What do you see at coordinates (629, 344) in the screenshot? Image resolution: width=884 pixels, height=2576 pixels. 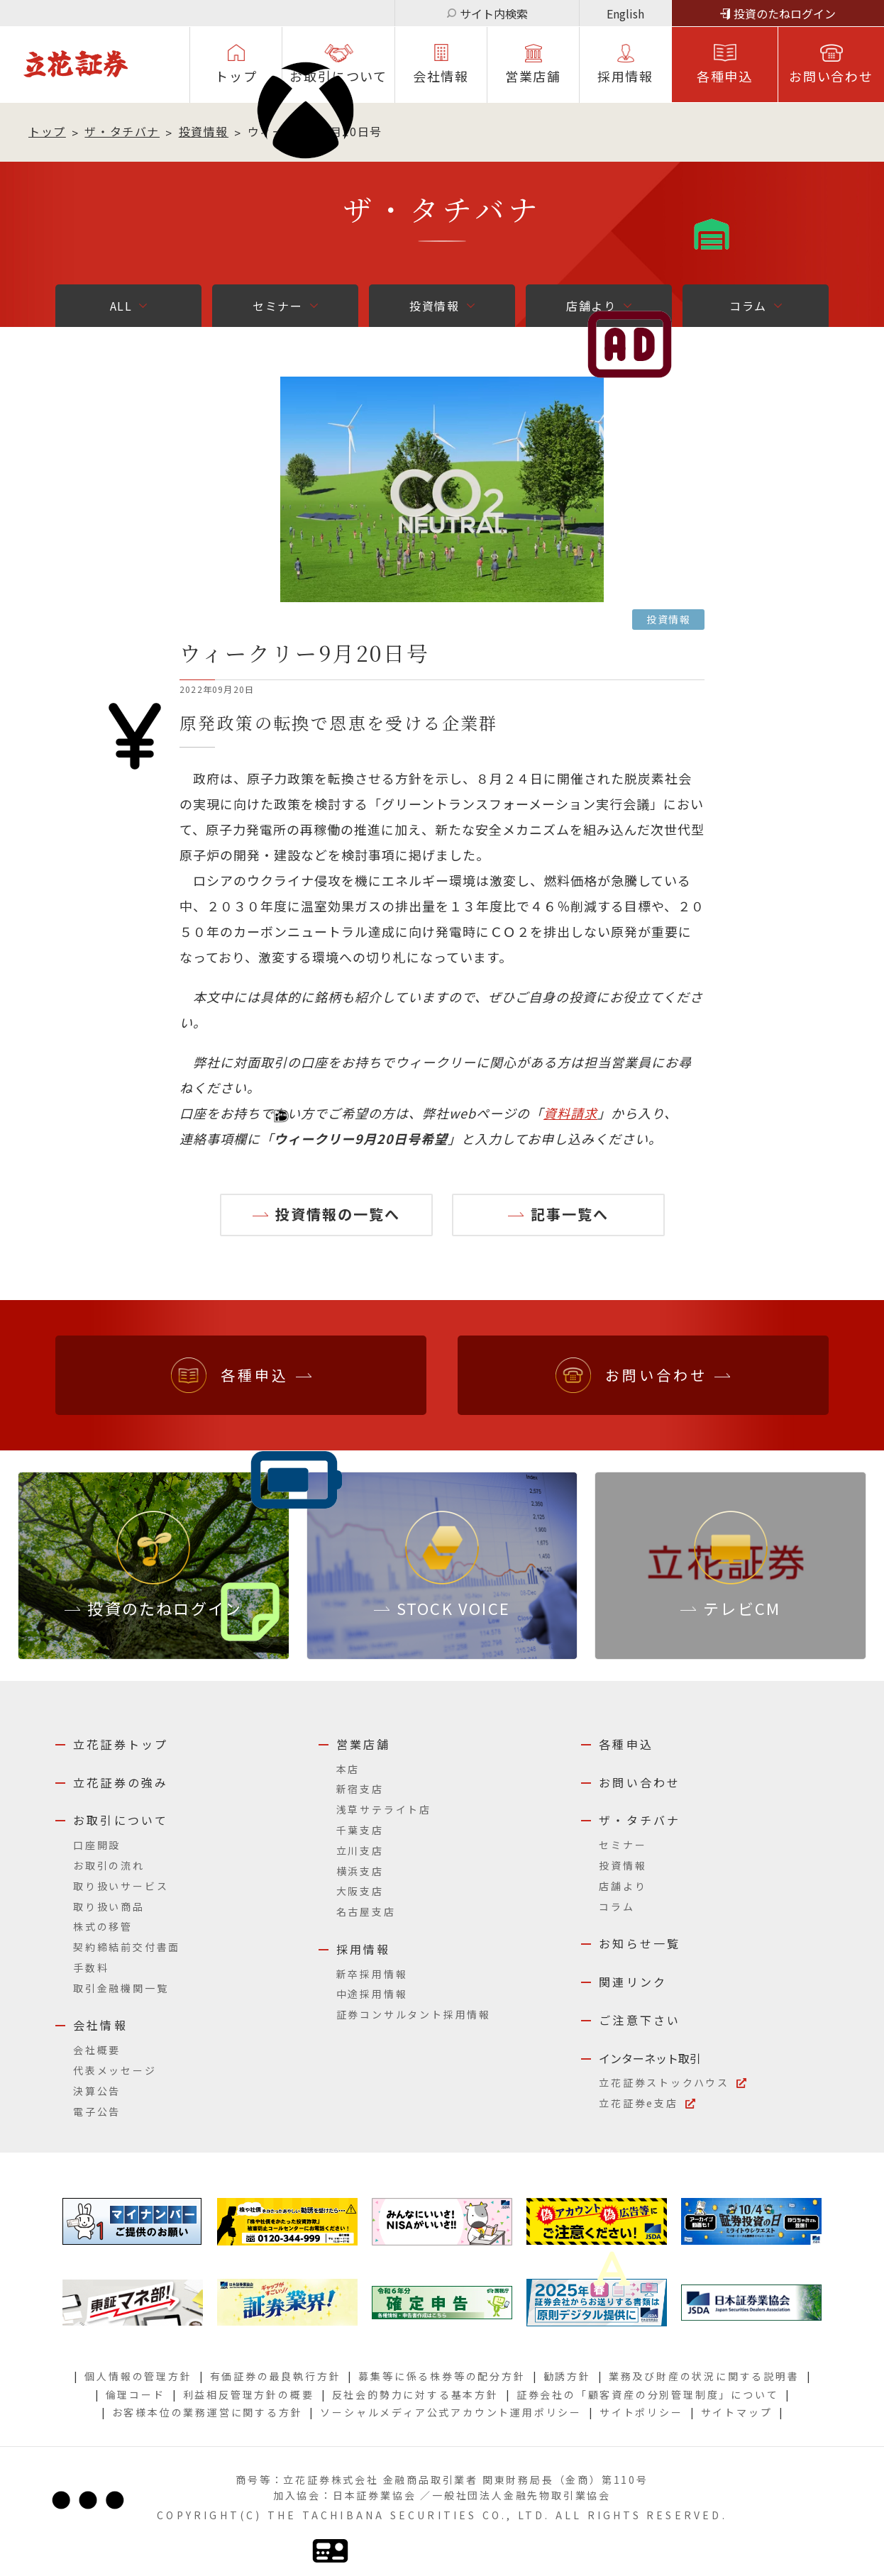 I see `indicates sponsored or advertisement content` at bounding box center [629, 344].